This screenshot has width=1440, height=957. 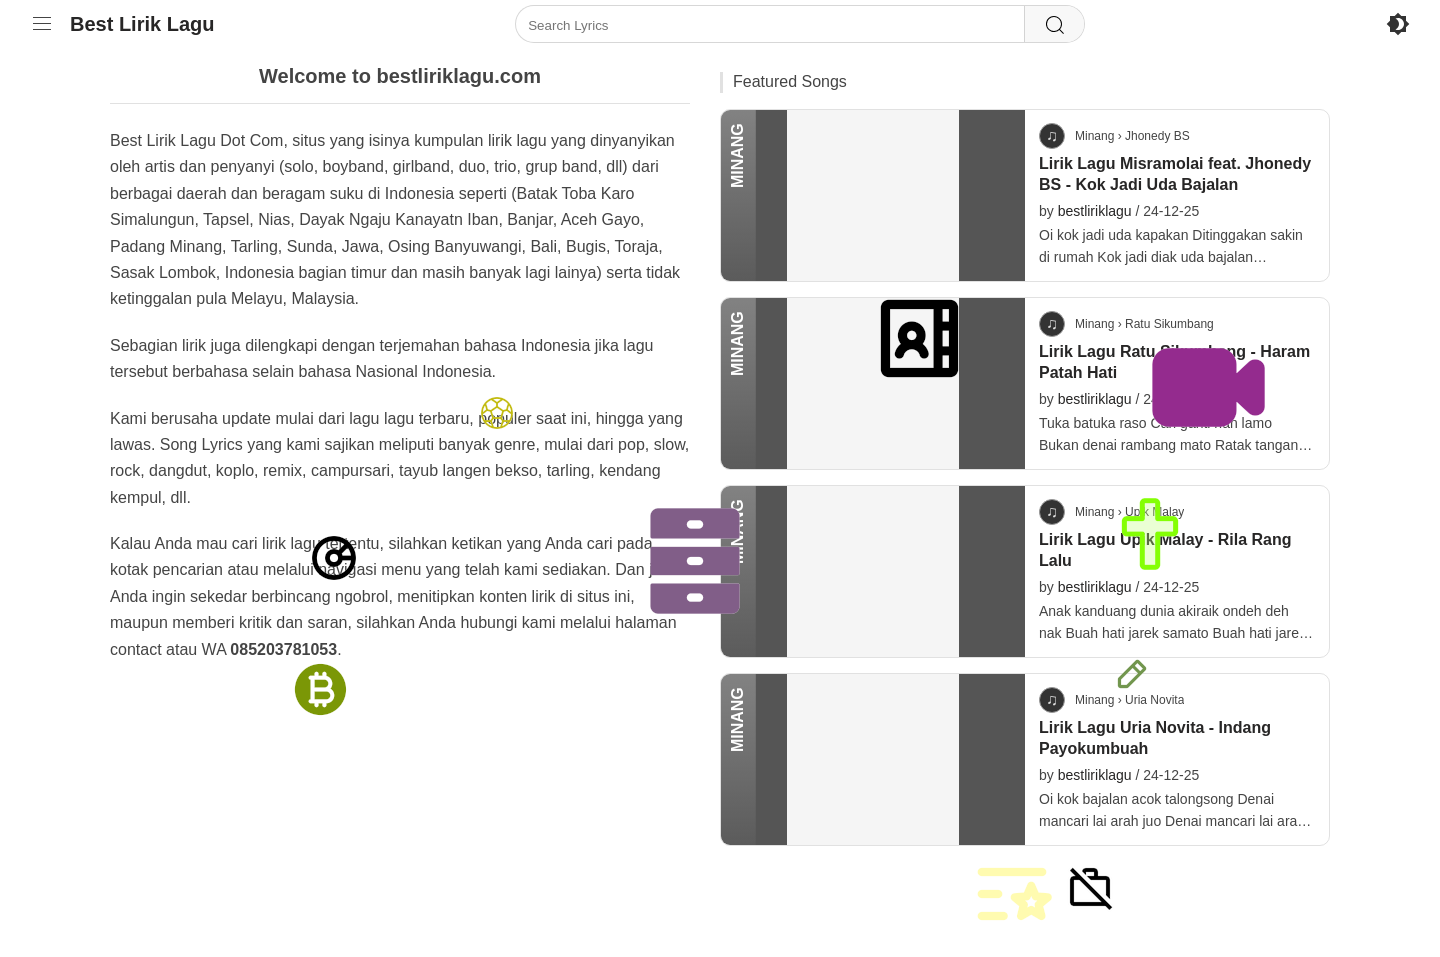 What do you see at coordinates (695, 561) in the screenshot?
I see `browse furniture or home decor items` at bounding box center [695, 561].